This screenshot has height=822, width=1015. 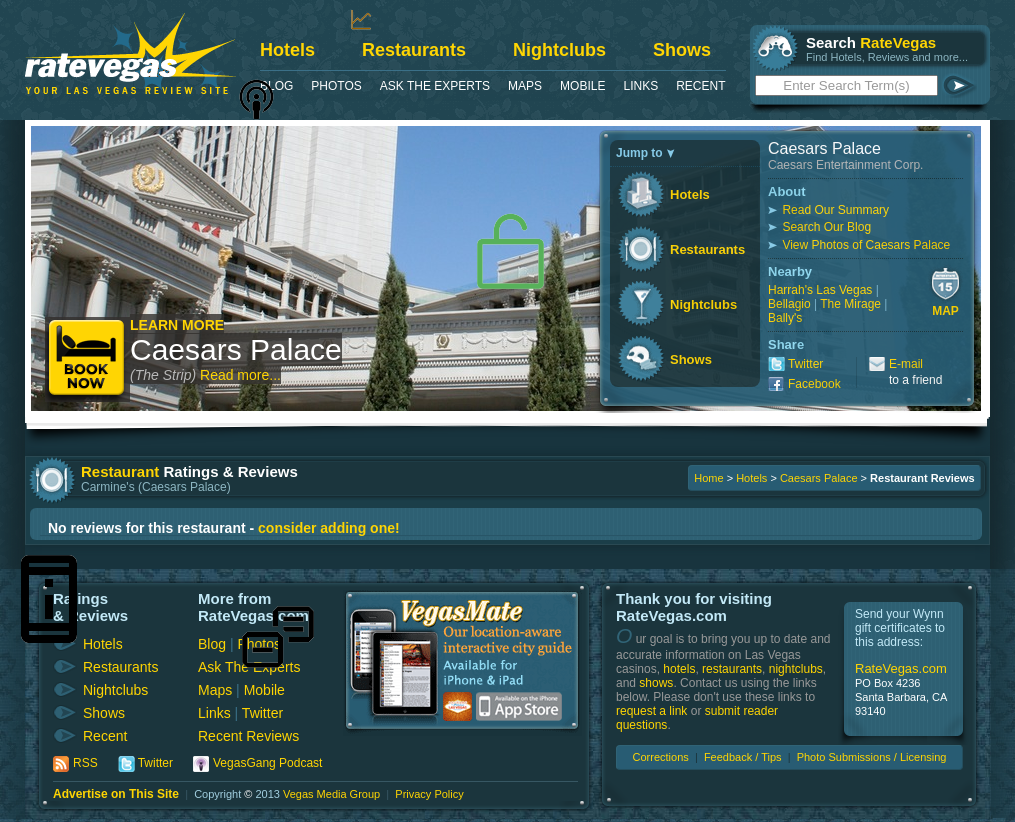 What do you see at coordinates (256, 99) in the screenshot?
I see `start a live broadcast or stream` at bounding box center [256, 99].